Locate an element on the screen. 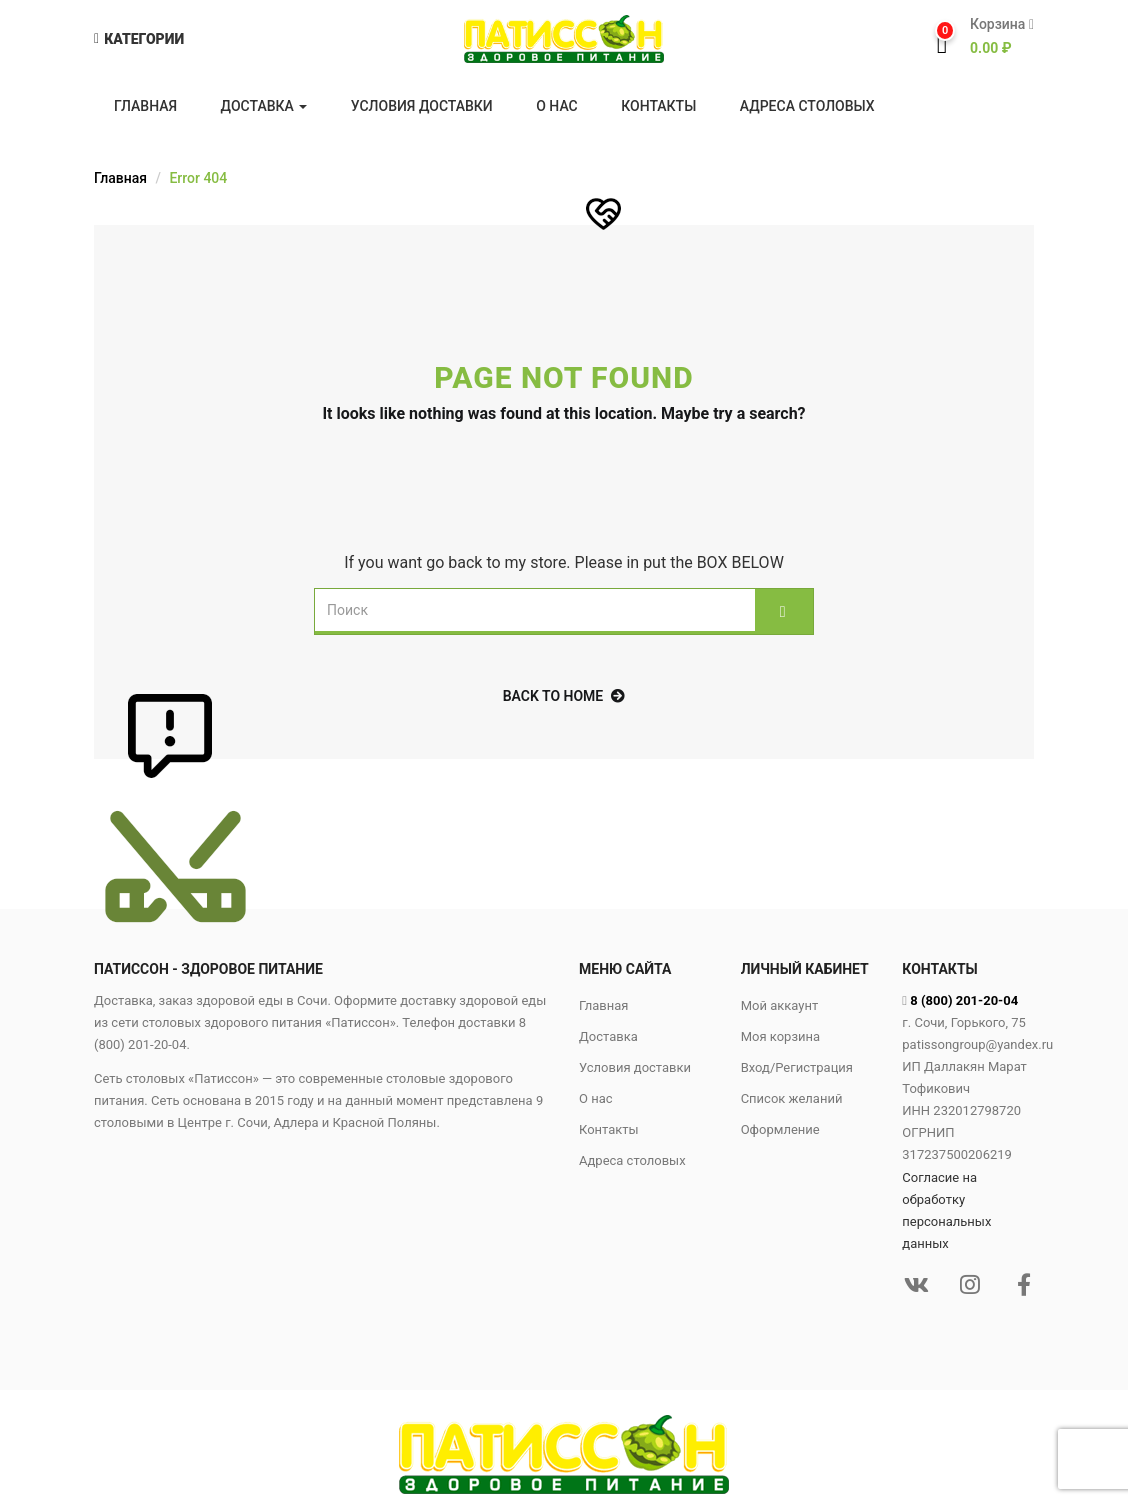  report an issue or problem is located at coordinates (170, 736).